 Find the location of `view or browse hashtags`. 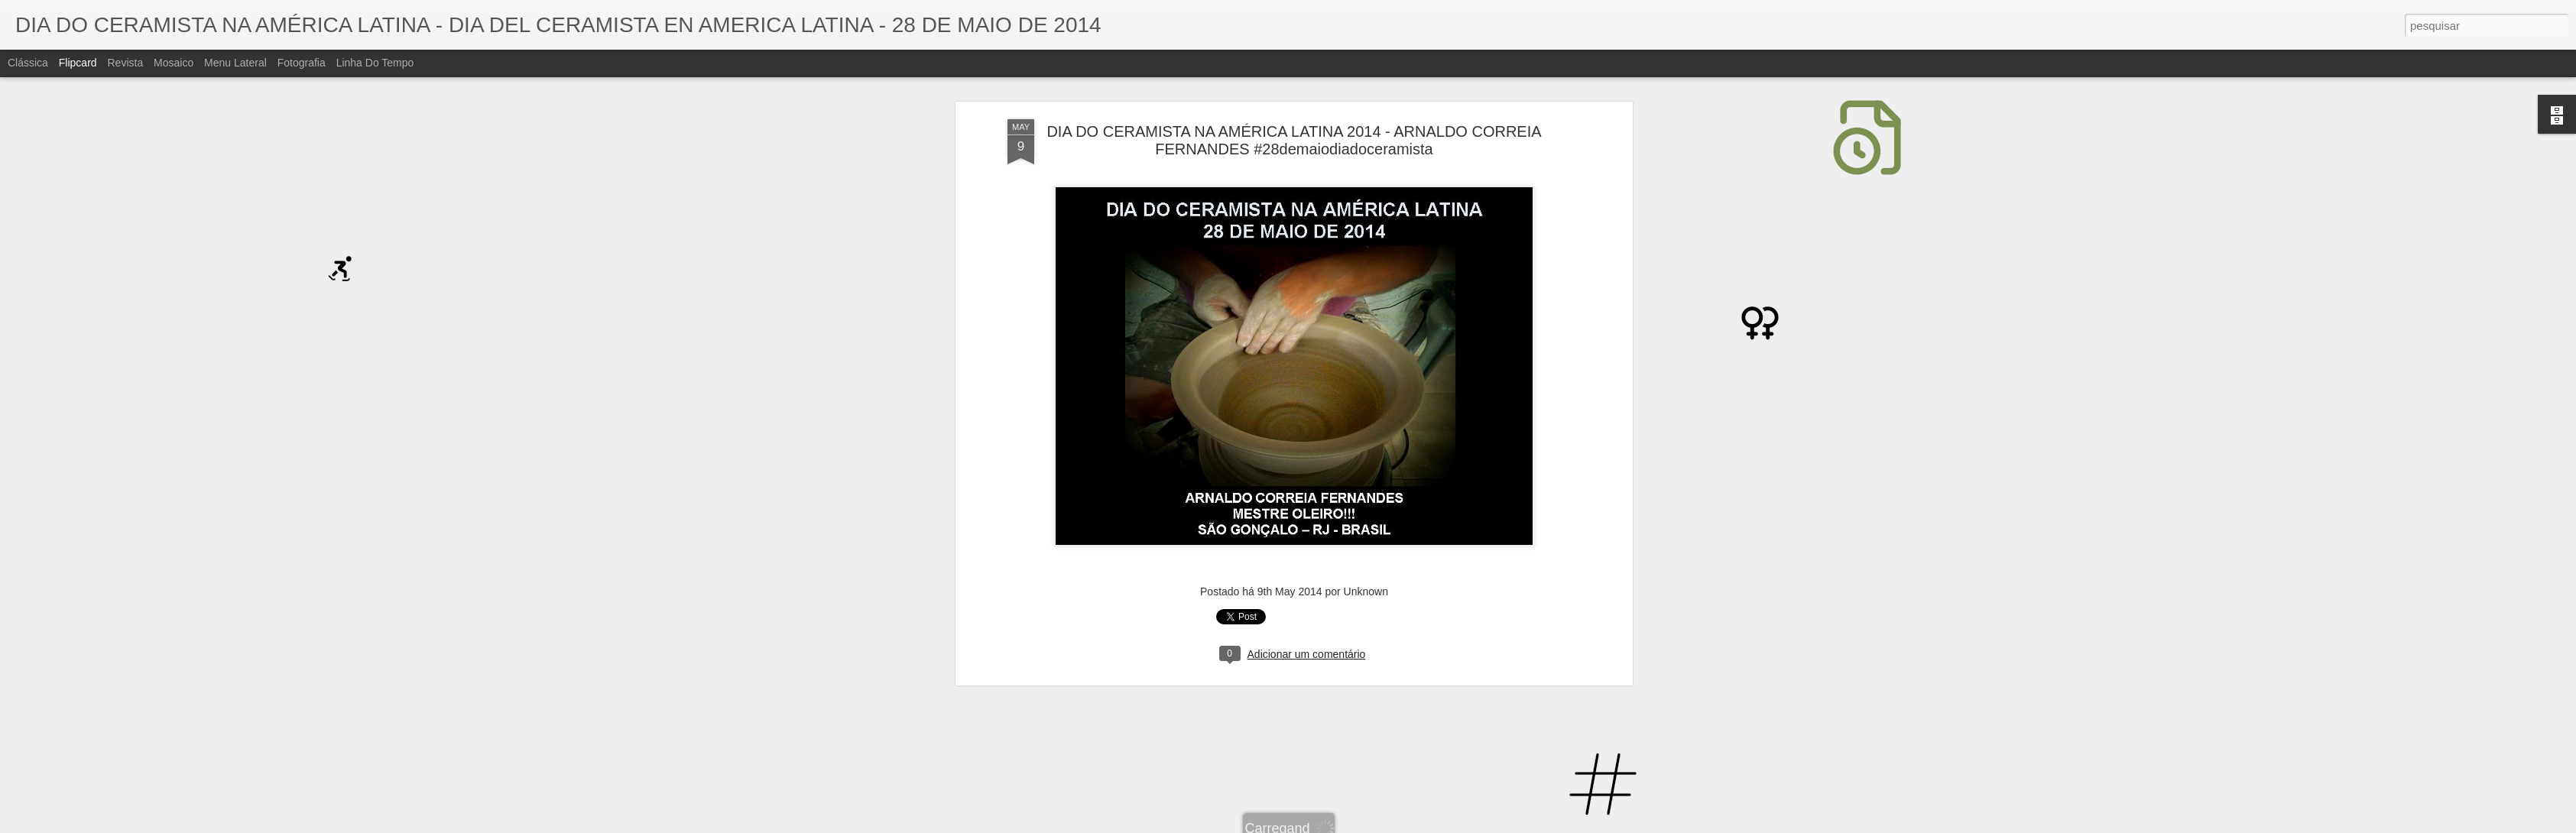

view or browse hashtags is located at coordinates (1603, 784).